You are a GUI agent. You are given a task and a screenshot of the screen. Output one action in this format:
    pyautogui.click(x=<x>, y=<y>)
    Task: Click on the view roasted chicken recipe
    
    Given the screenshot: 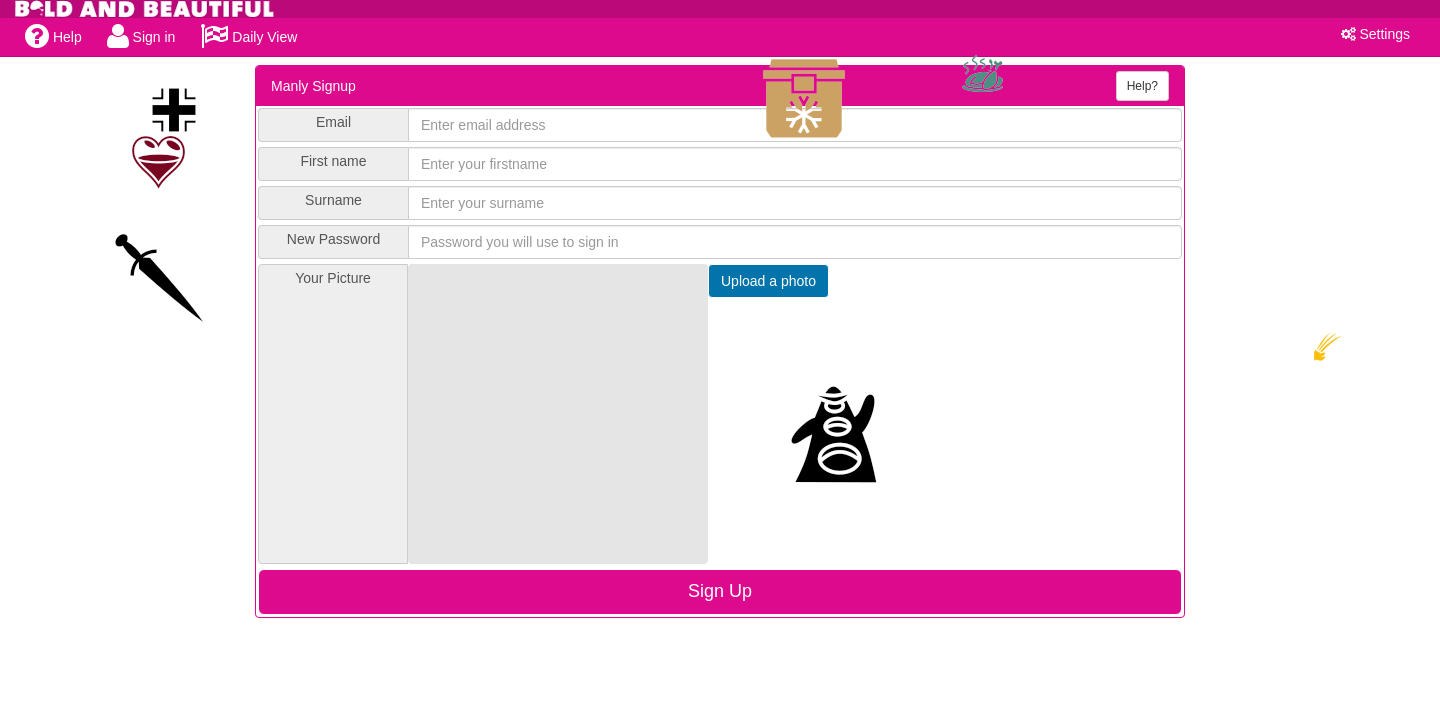 What is the action you would take?
    pyautogui.click(x=982, y=73)
    